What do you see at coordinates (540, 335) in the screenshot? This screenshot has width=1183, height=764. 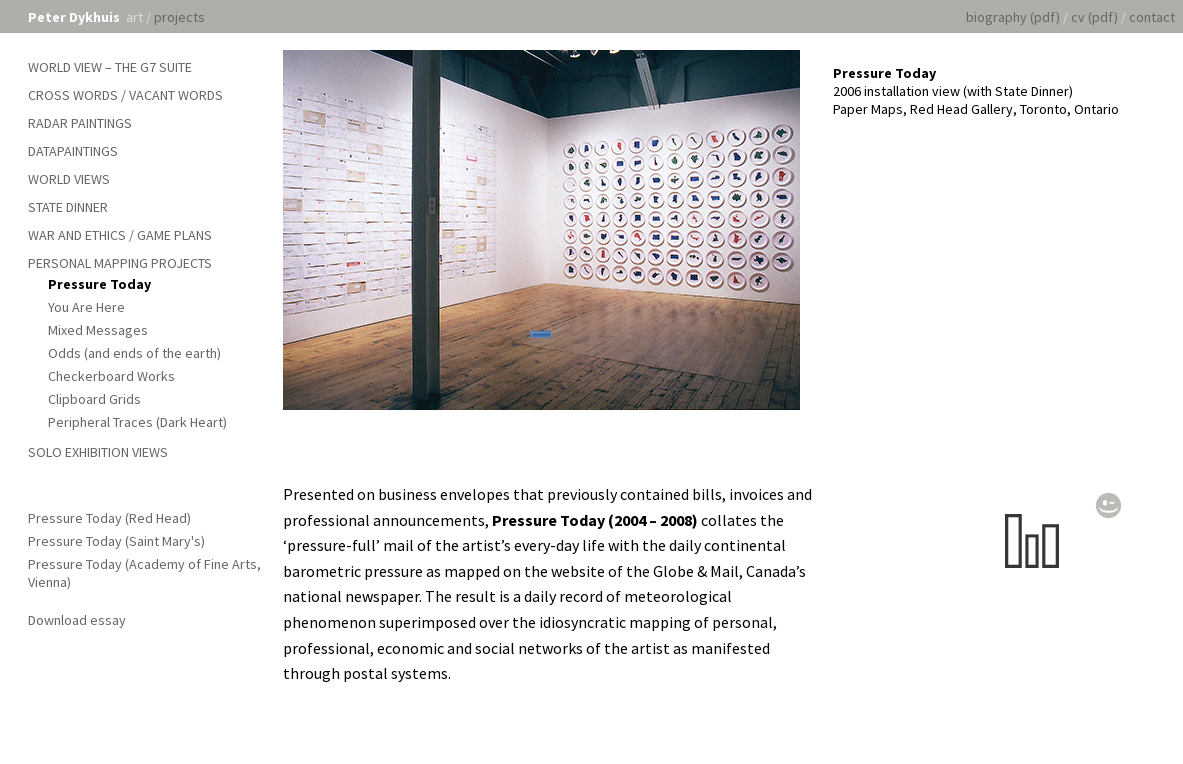 I see `remove an item from a list` at bounding box center [540, 335].